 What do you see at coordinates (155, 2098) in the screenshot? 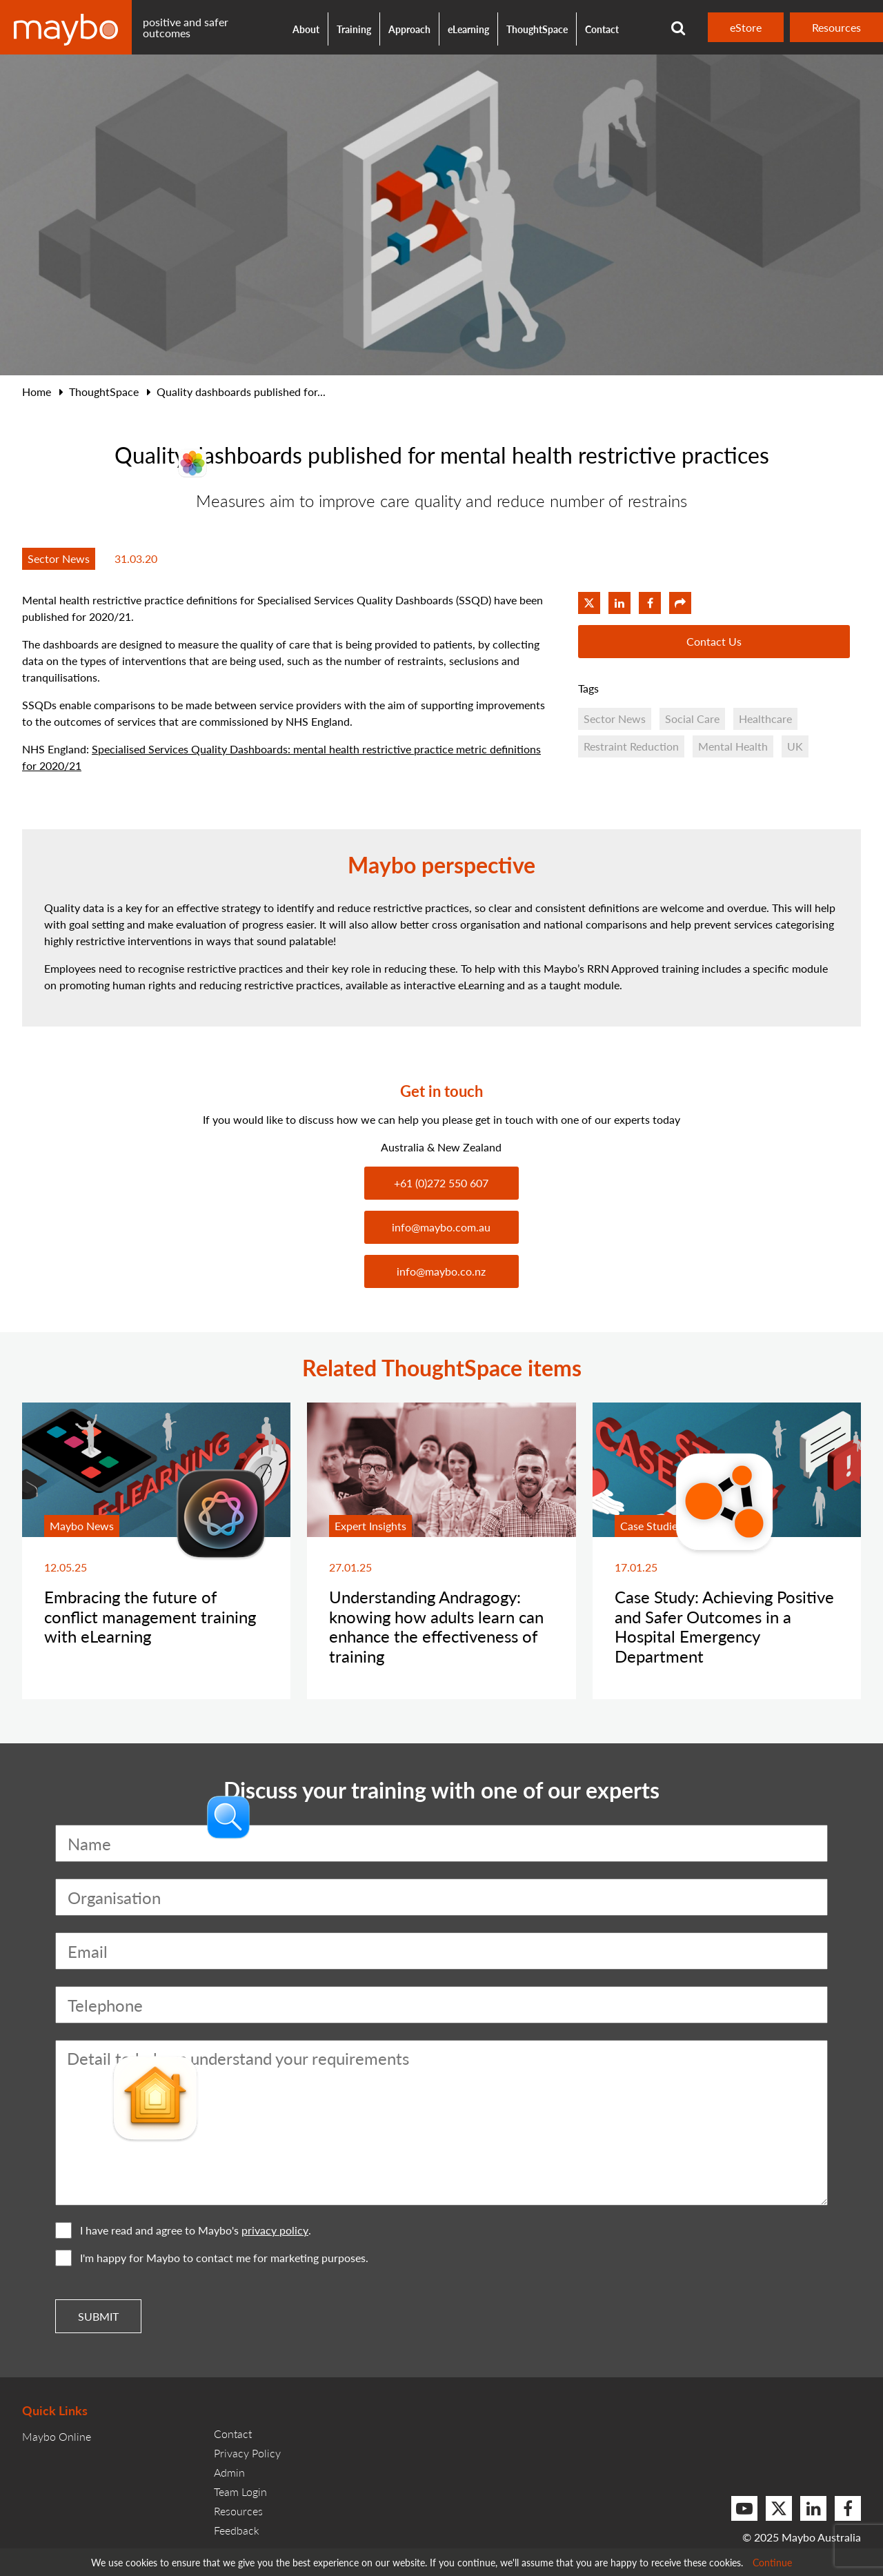
I see `open the Apple Home app` at bounding box center [155, 2098].